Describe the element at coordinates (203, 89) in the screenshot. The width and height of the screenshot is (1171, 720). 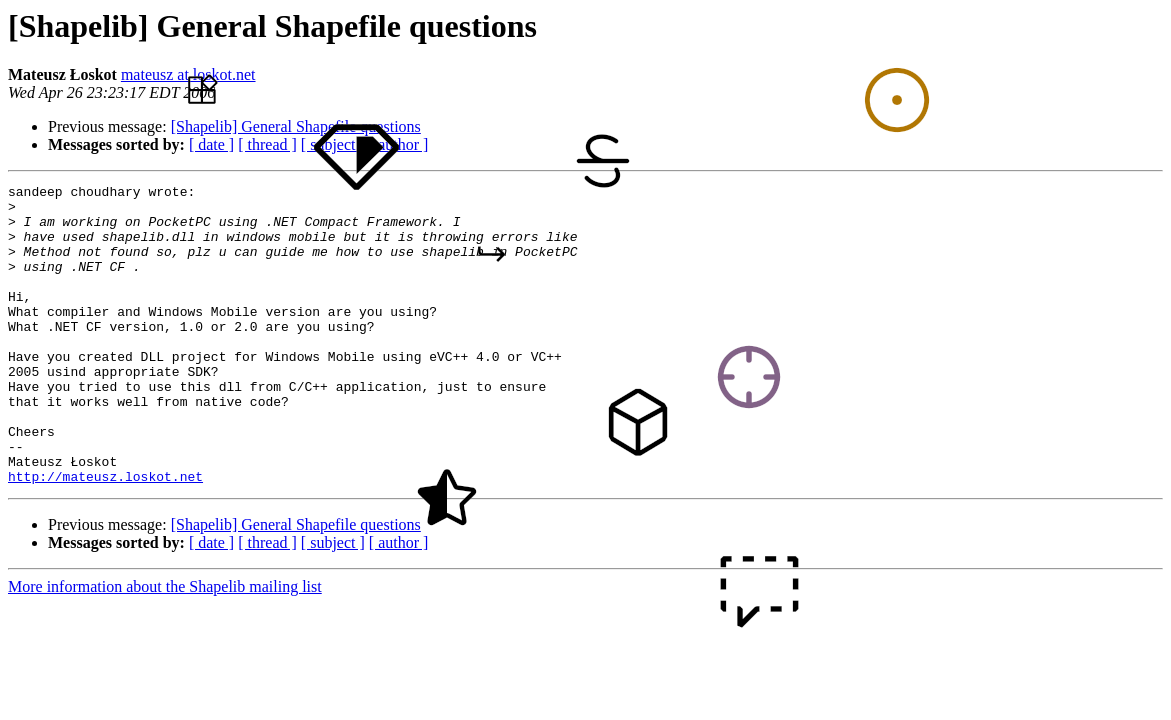
I see `browse and install extensions` at that location.